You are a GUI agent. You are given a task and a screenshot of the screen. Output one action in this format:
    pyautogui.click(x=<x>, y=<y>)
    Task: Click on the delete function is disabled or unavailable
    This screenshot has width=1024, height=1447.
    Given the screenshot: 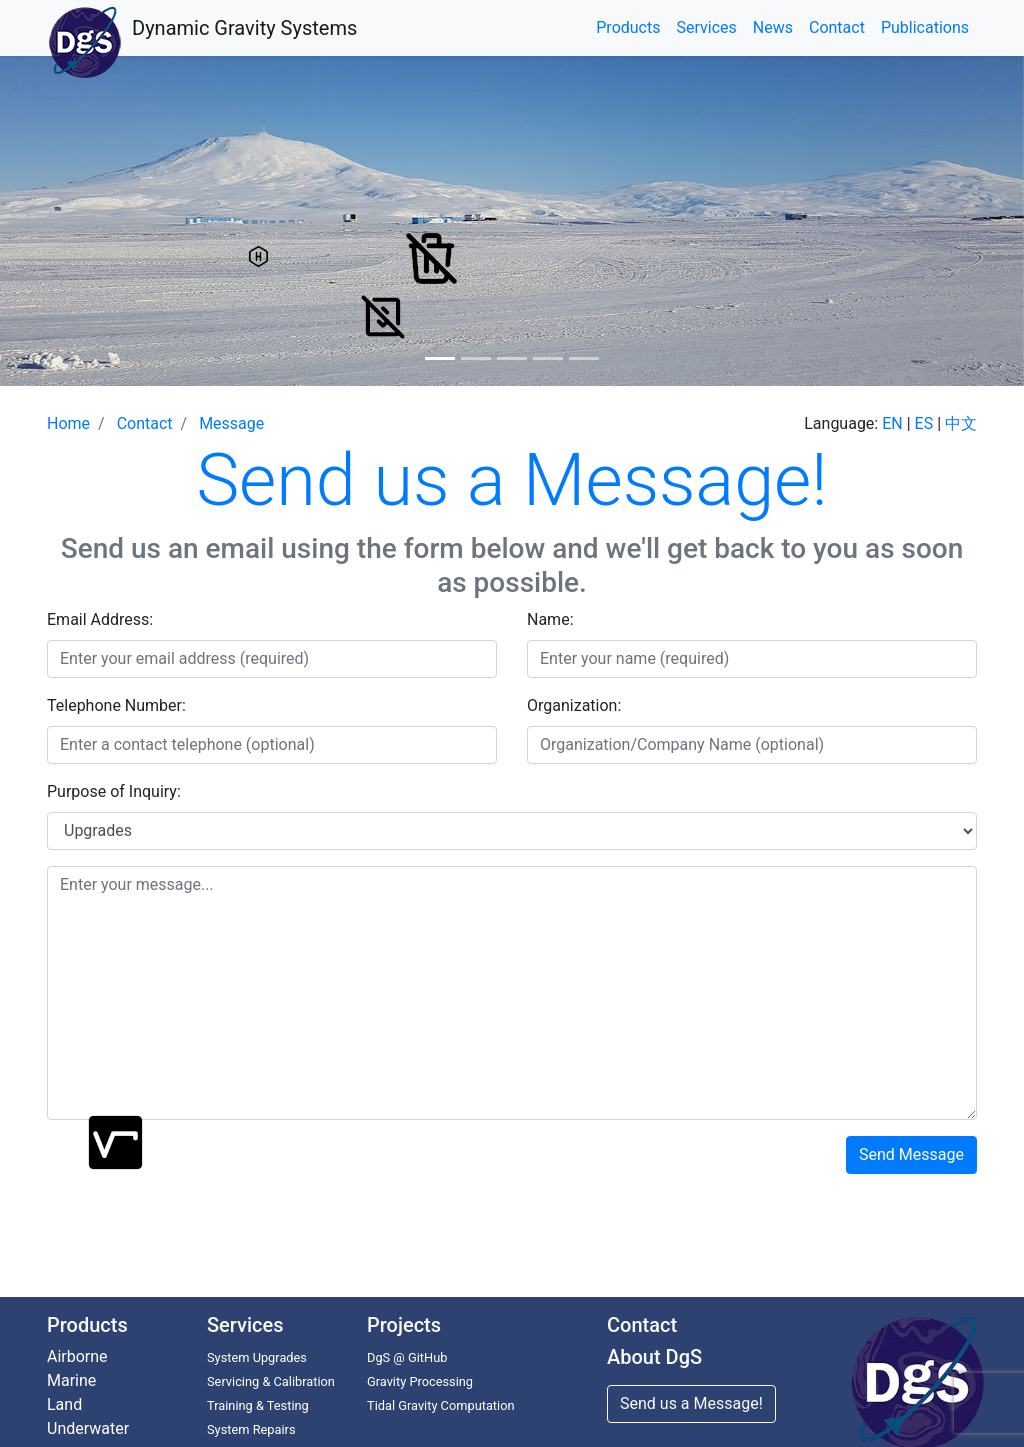 What is the action you would take?
    pyautogui.click(x=431, y=258)
    